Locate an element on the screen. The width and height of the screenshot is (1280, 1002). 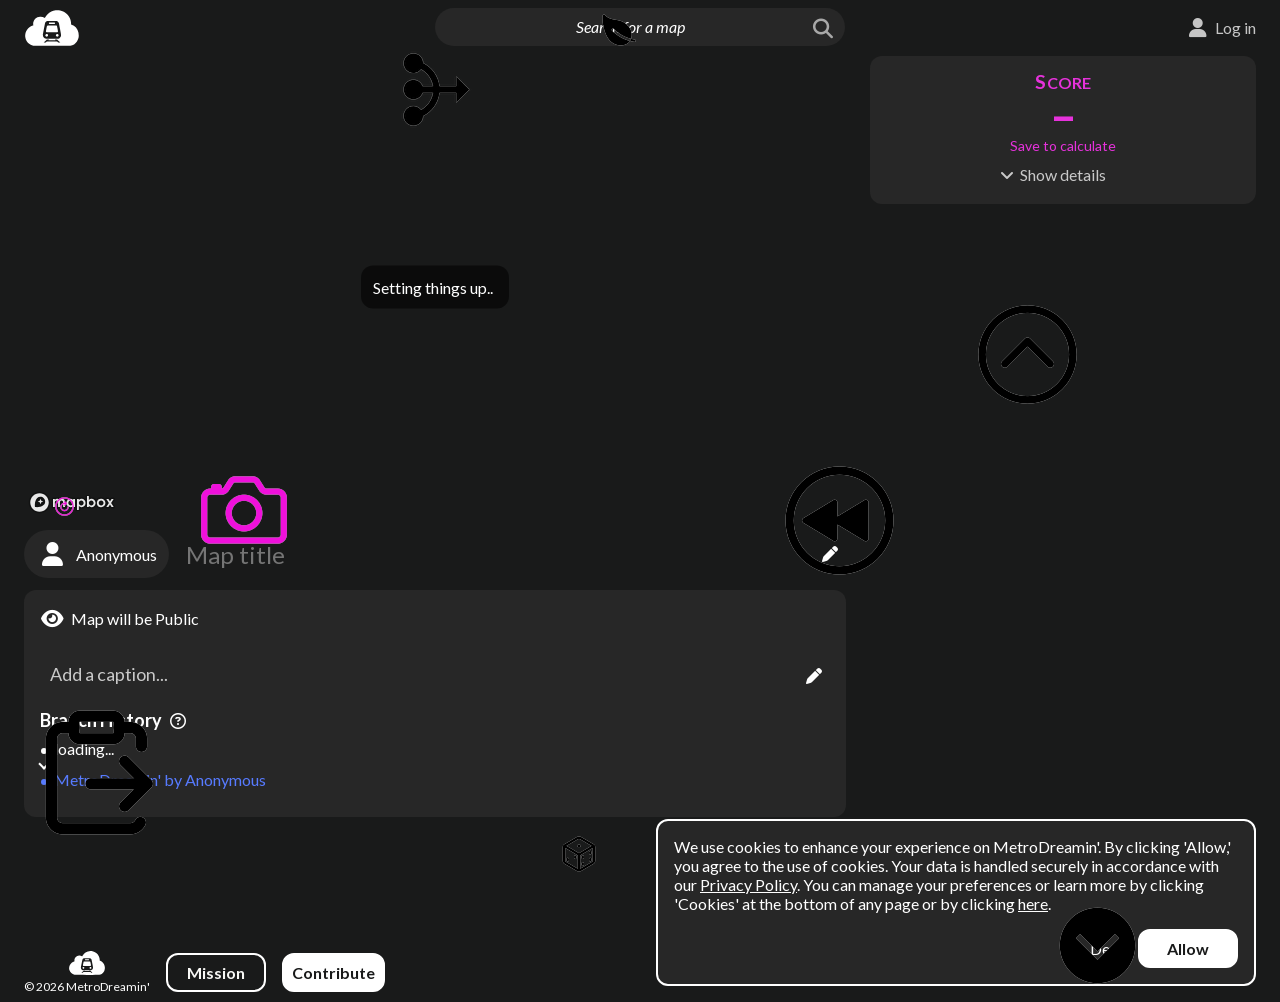
paste content from clipboard is located at coordinates (96, 772).